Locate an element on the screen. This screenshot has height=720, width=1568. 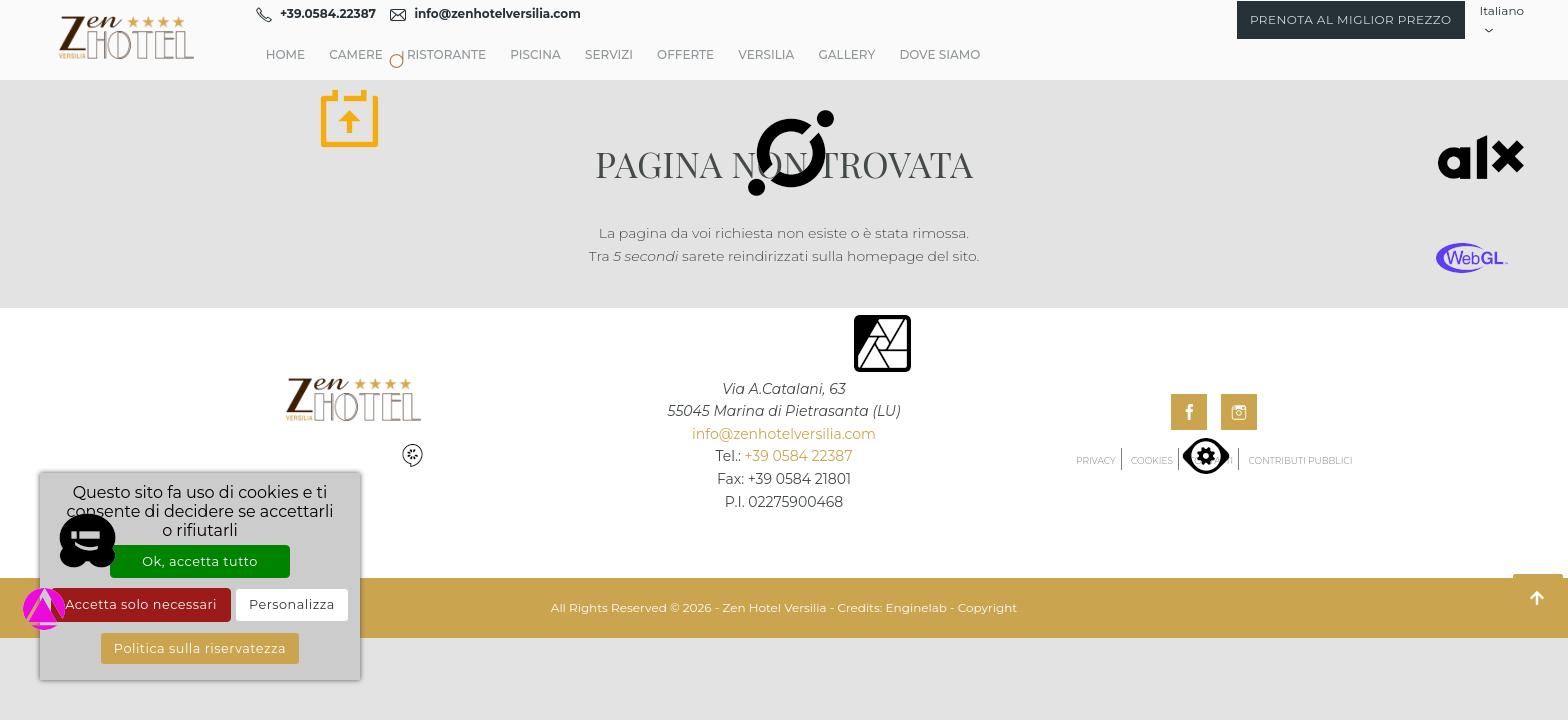
dedge app or service logo is located at coordinates (396, 59).